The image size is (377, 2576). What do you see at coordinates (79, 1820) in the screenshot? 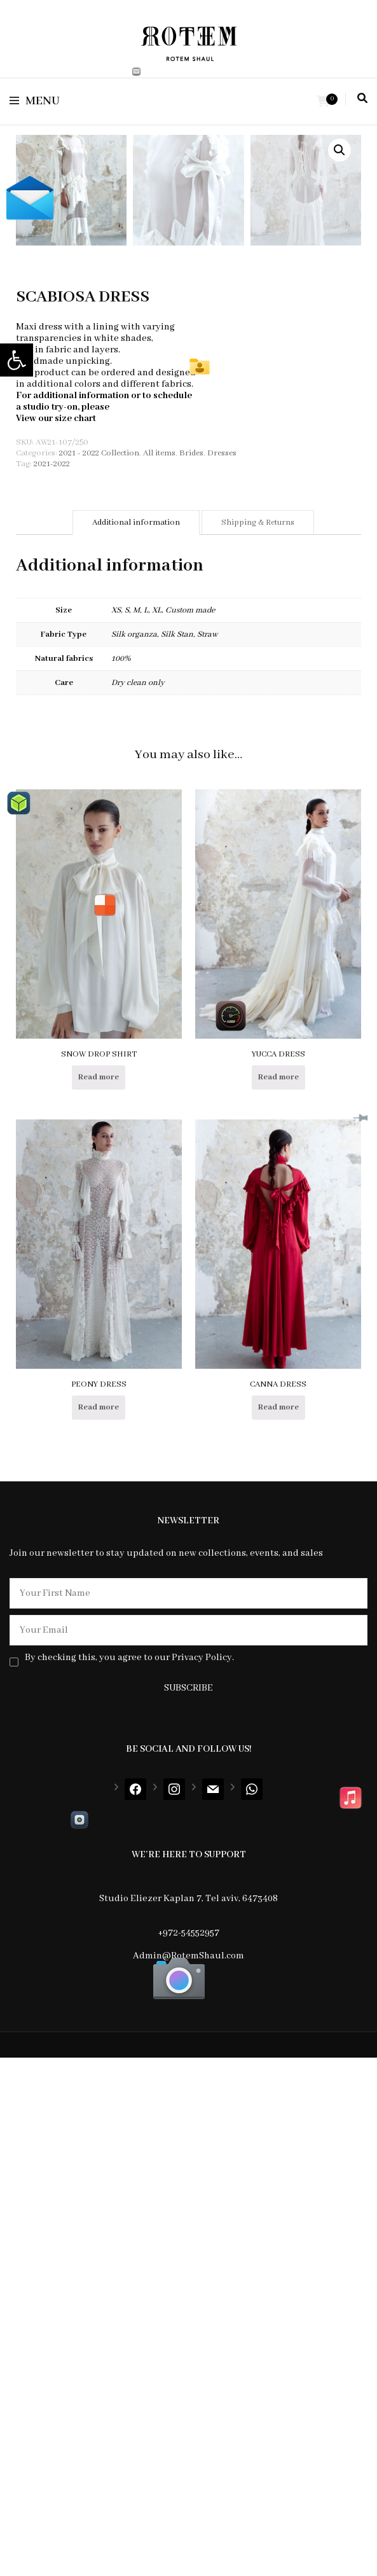
I see `open fondo wallpaper app` at bounding box center [79, 1820].